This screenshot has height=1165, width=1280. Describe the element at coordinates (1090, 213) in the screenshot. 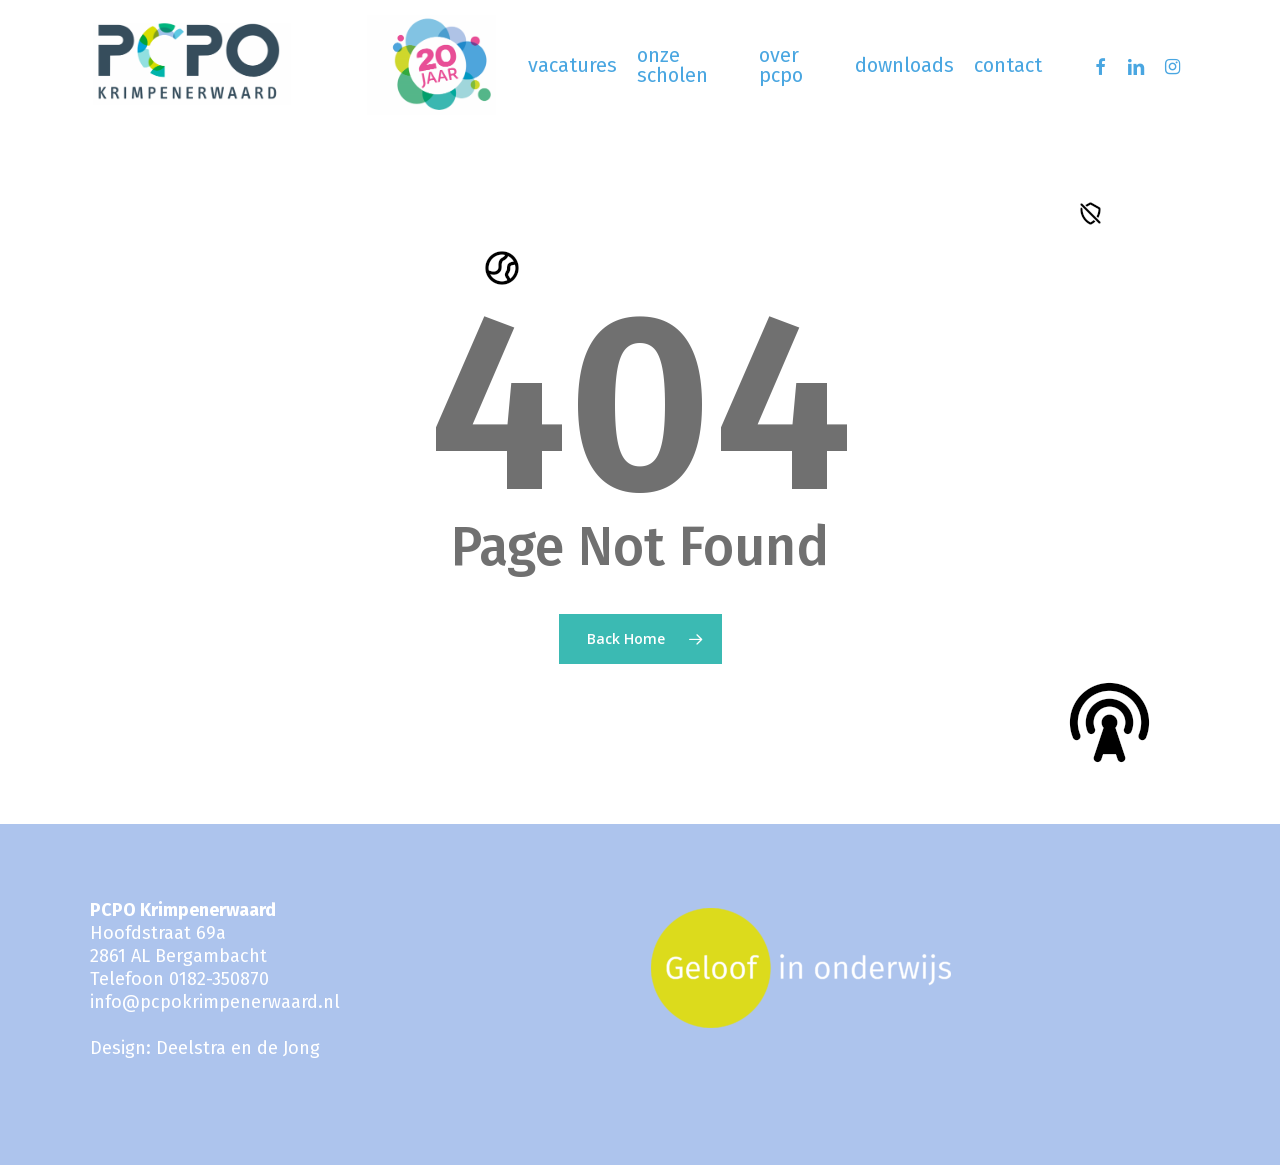

I see `disable security protection` at that location.